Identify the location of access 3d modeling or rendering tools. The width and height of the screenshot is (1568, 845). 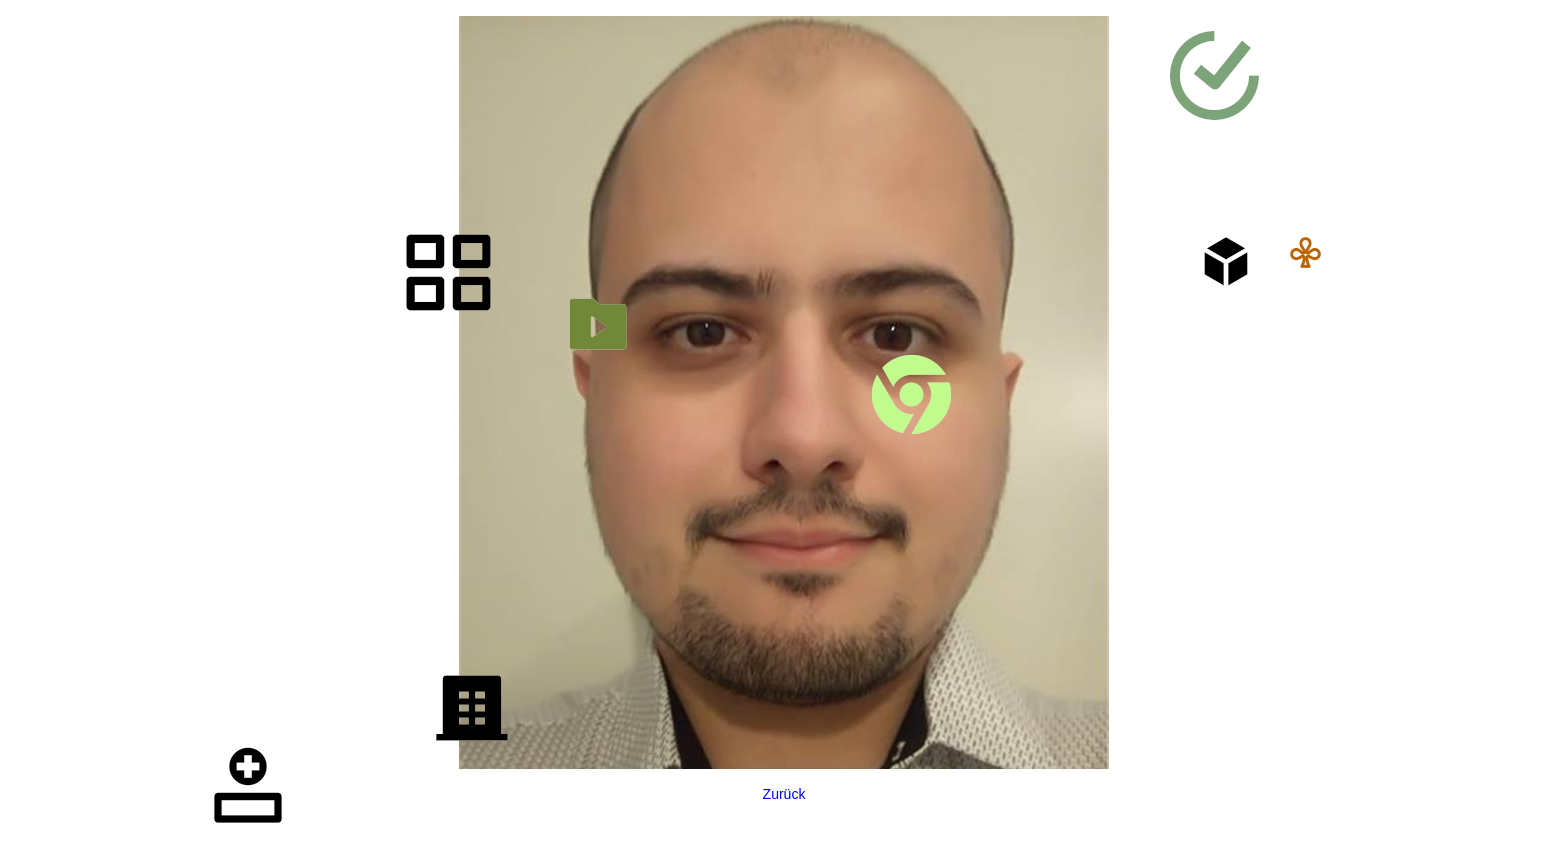
(1226, 262).